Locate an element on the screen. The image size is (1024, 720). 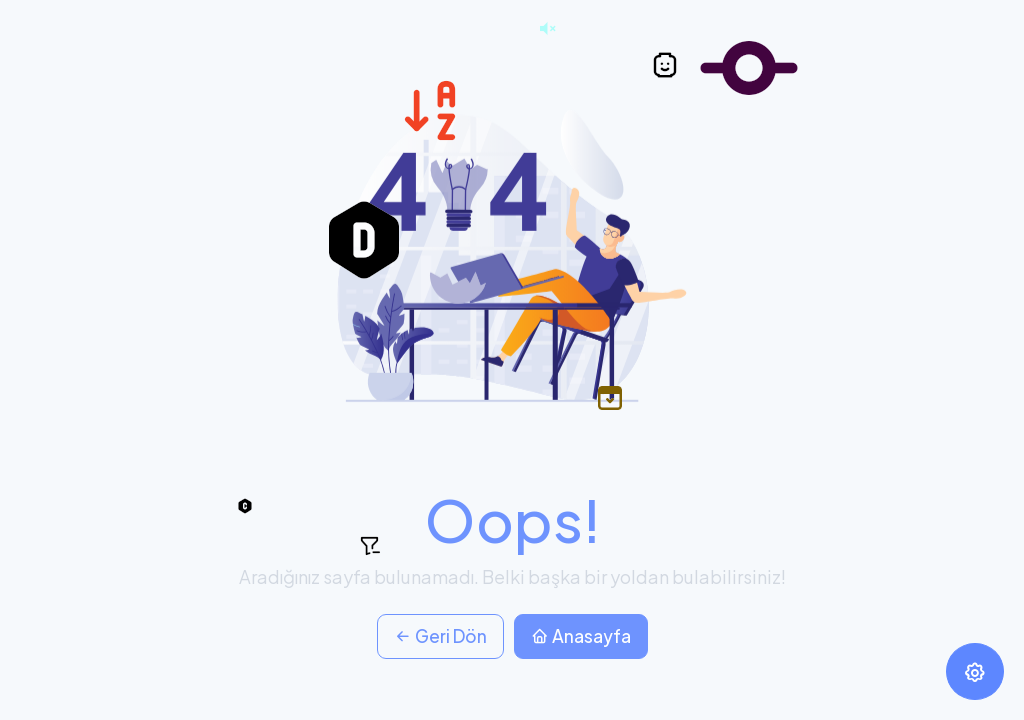
indicates a "C" category or classification level is located at coordinates (245, 506).